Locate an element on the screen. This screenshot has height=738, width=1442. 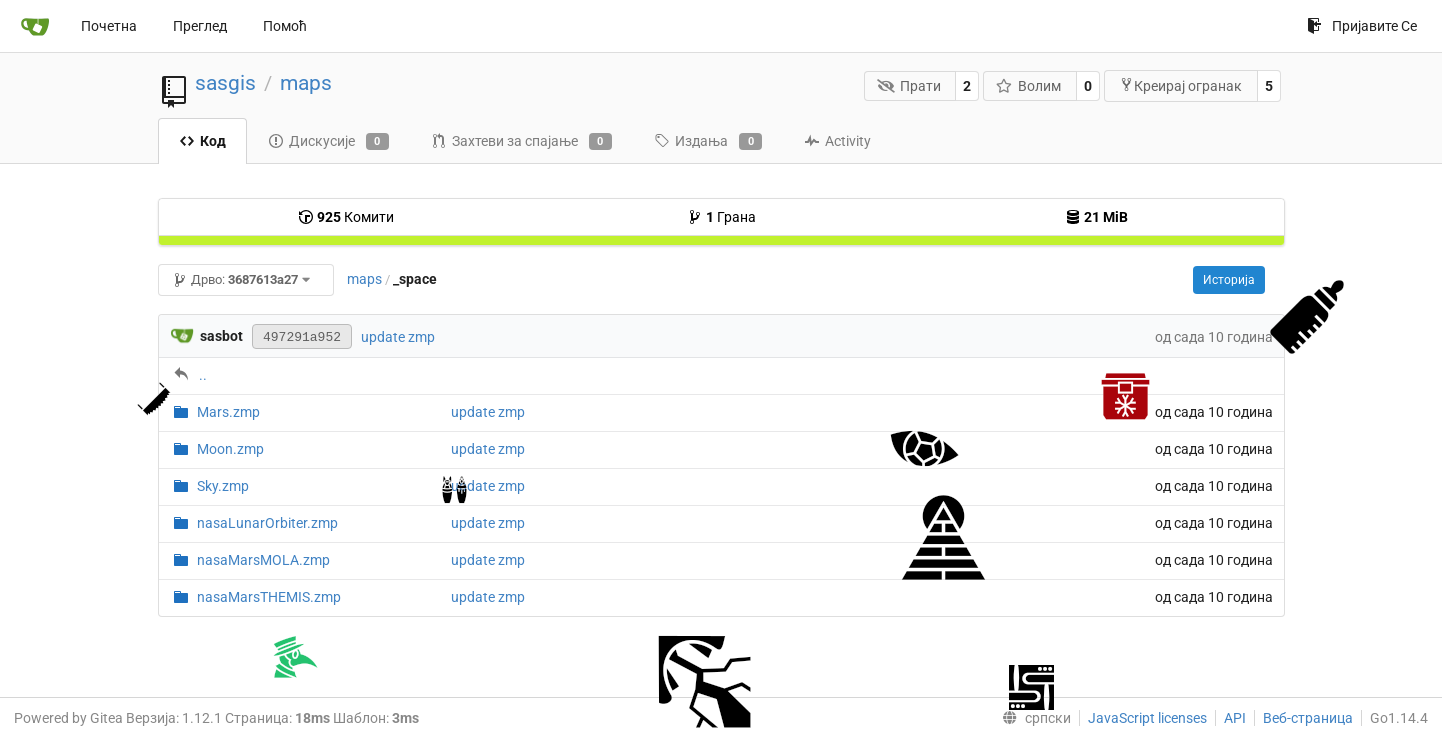
view plague doctor character profile is located at coordinates (295, 656).